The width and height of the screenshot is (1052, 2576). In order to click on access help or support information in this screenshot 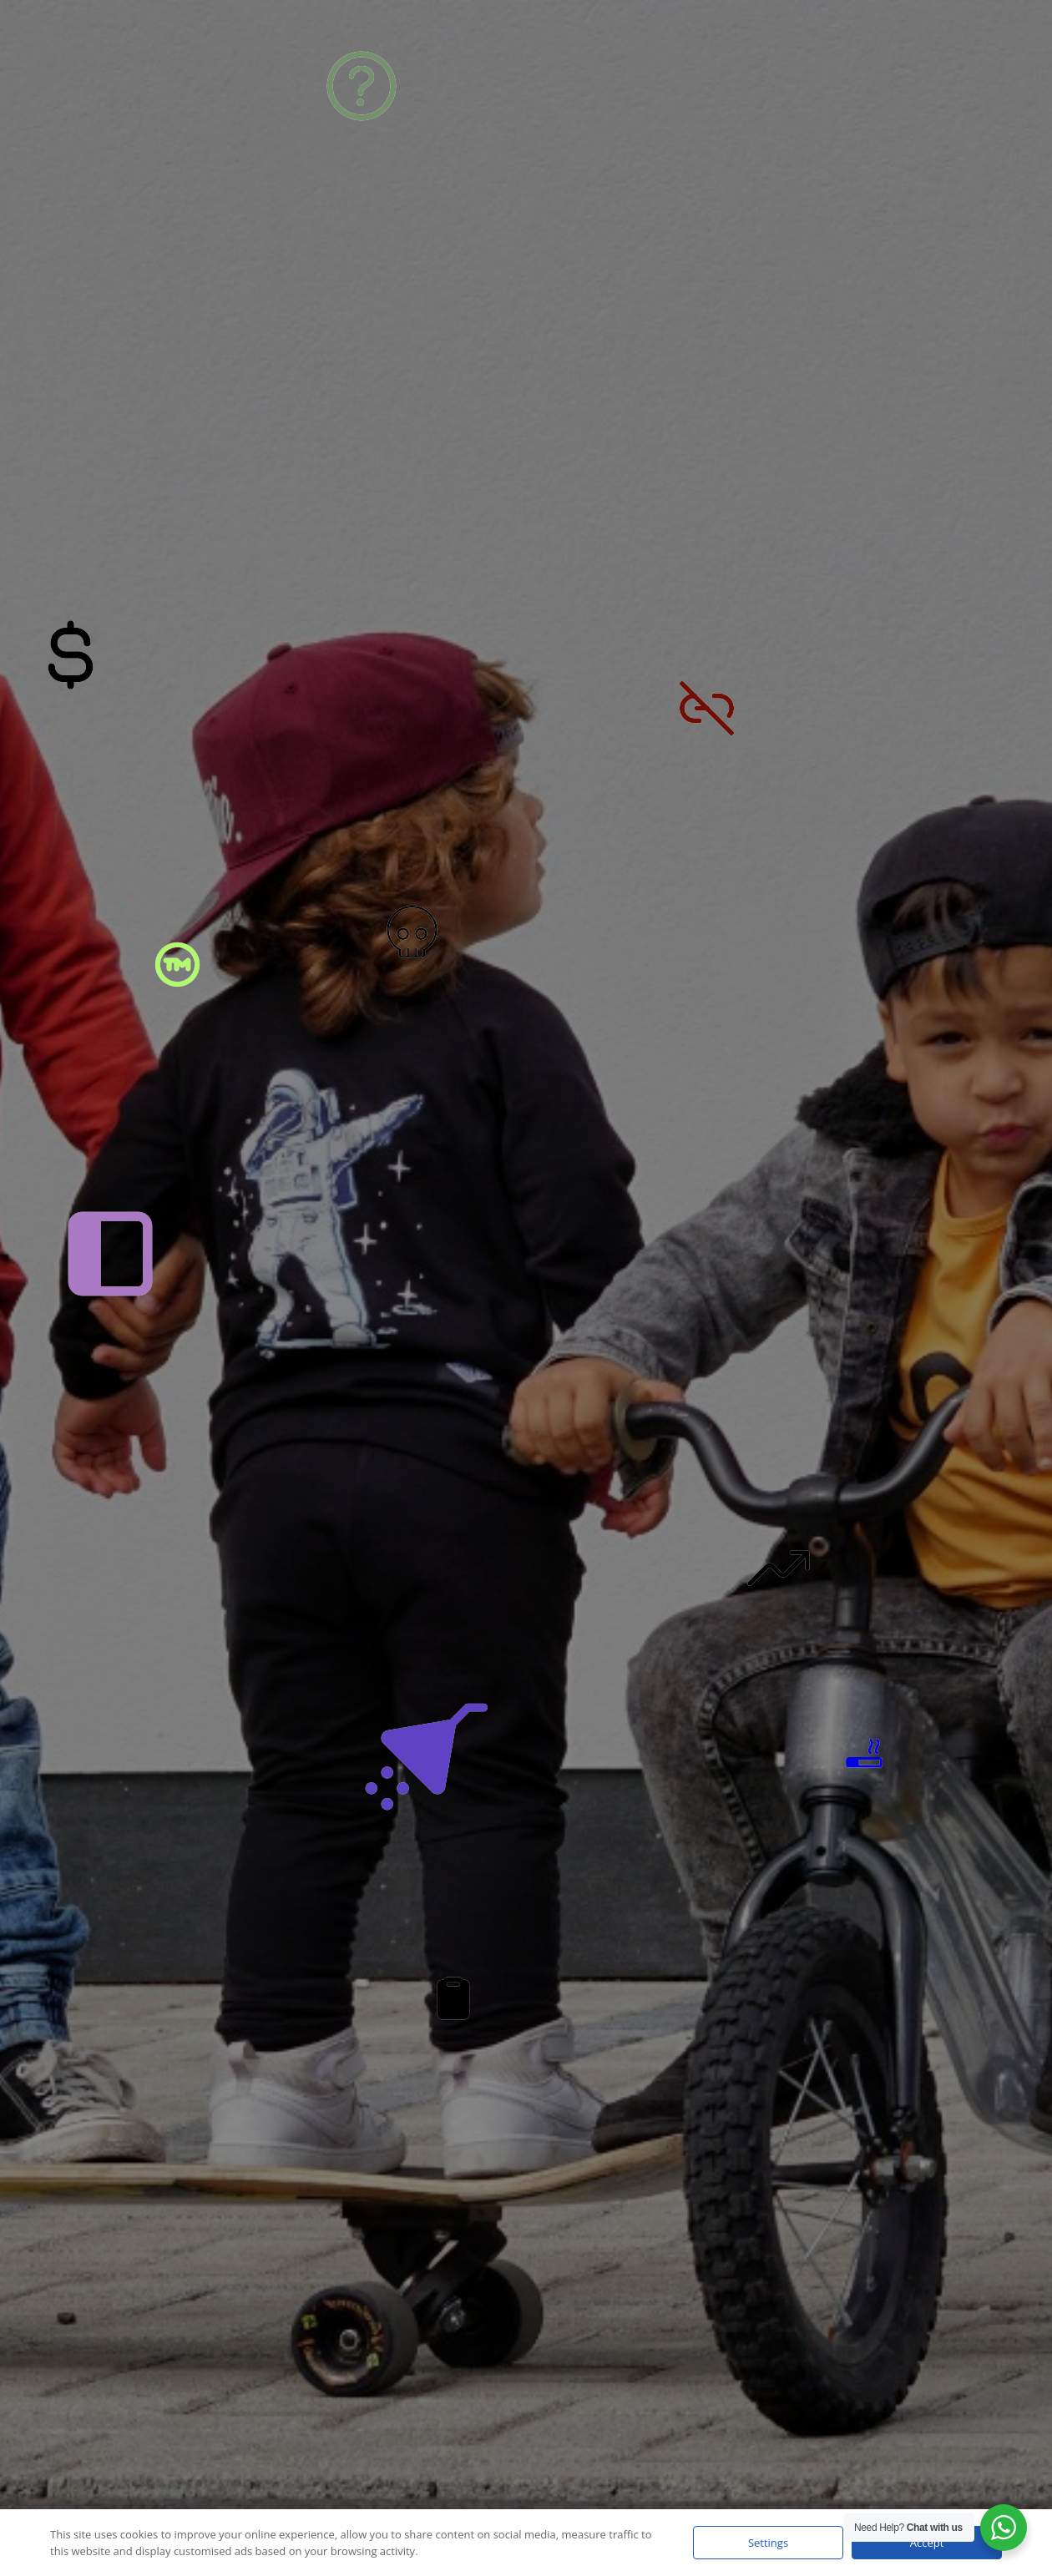, I will do `click(362, 86)`.